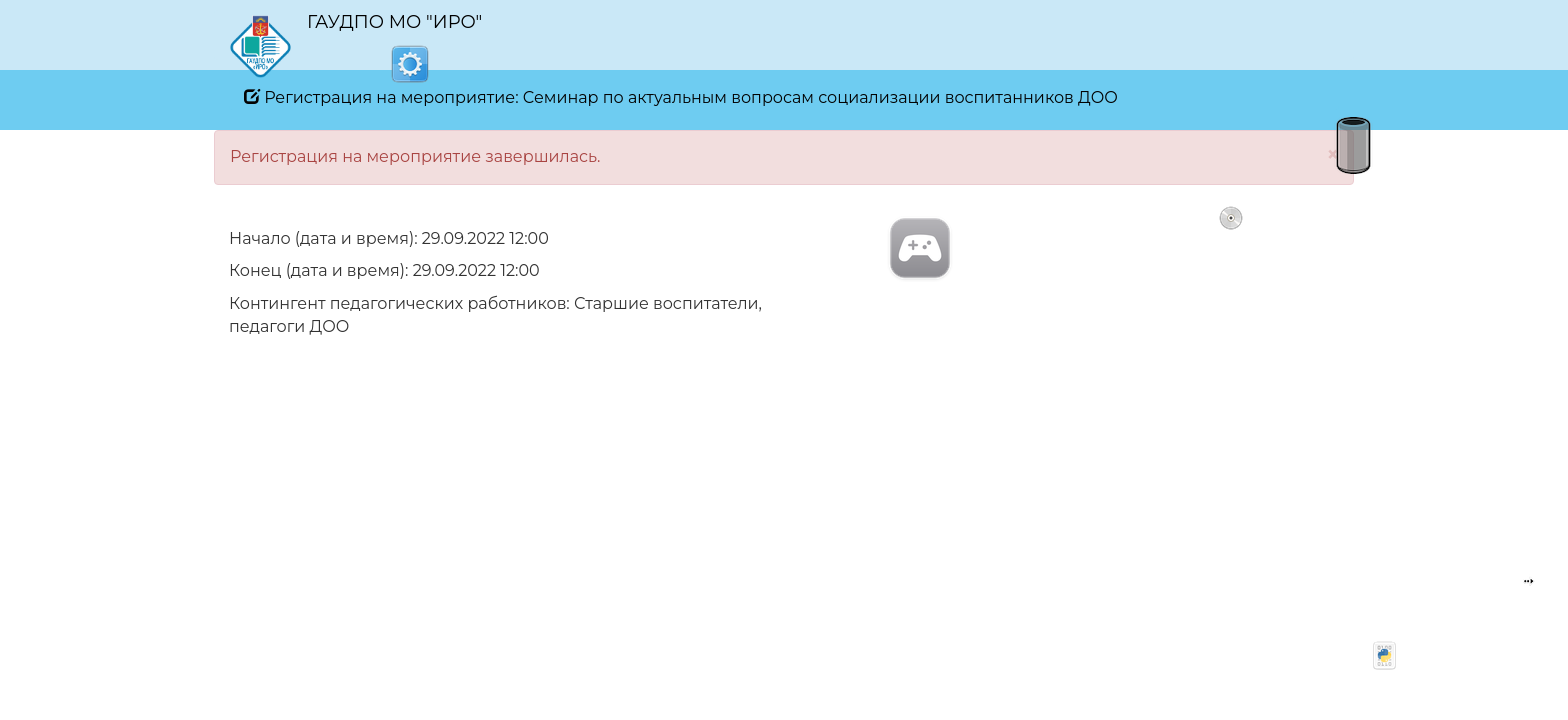  What do you see at coordinates (920, 248) in the screenshot?
I see `open games folder or category` at bounding box center [920, 248].